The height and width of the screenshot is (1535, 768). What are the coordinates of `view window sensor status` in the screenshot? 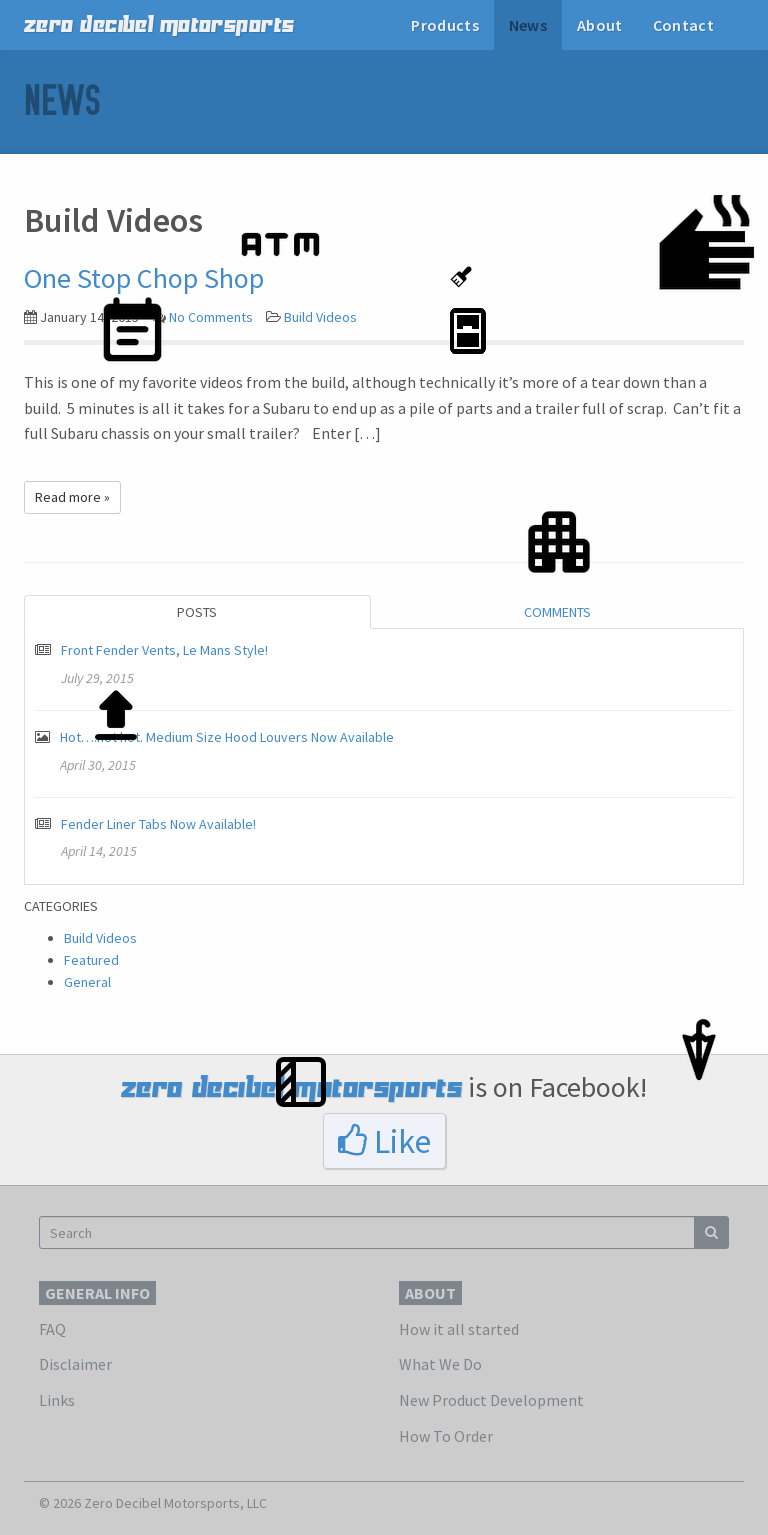 It's located at (468, 331).